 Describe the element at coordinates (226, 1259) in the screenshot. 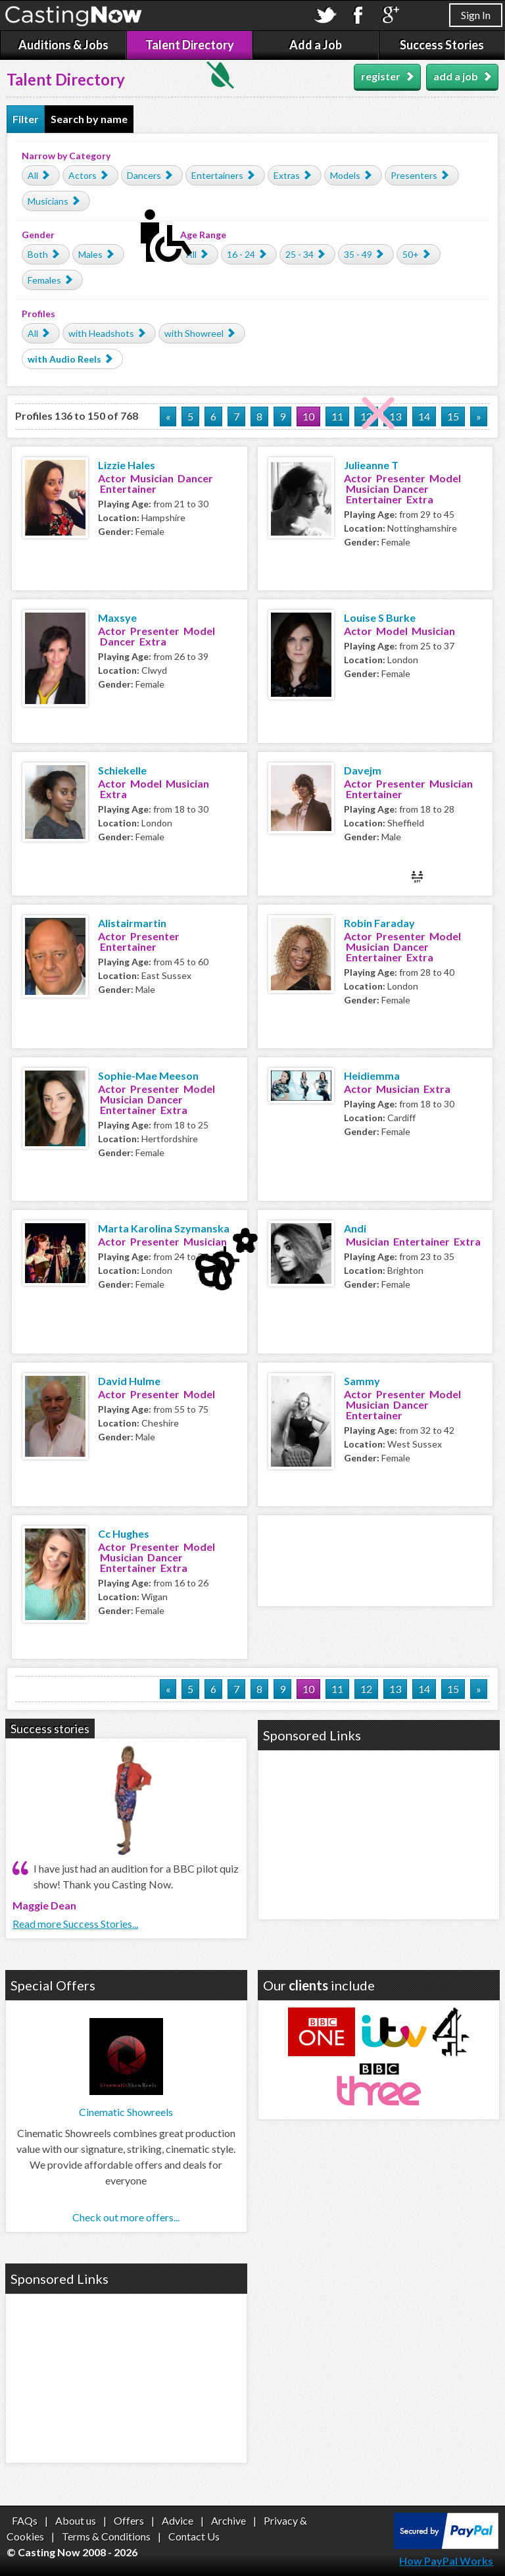

I see `access nature or outdoor-related emoji` at that location.